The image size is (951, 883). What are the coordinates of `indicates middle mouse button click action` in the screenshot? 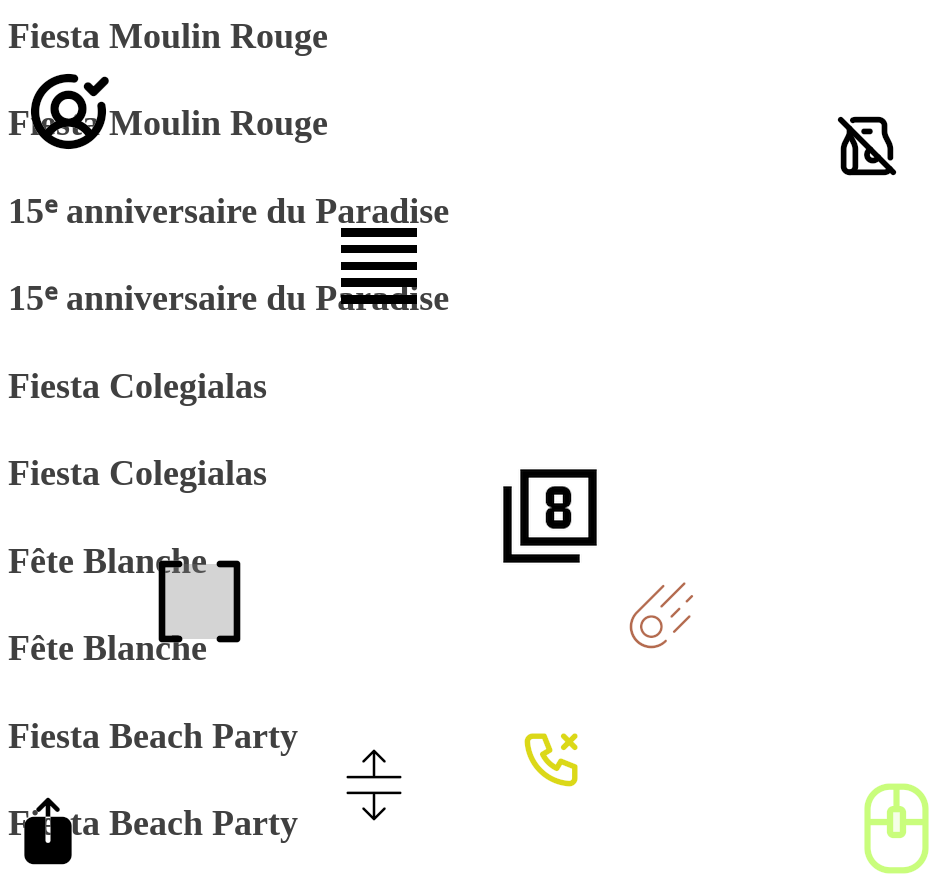 It's located at (896, 828).